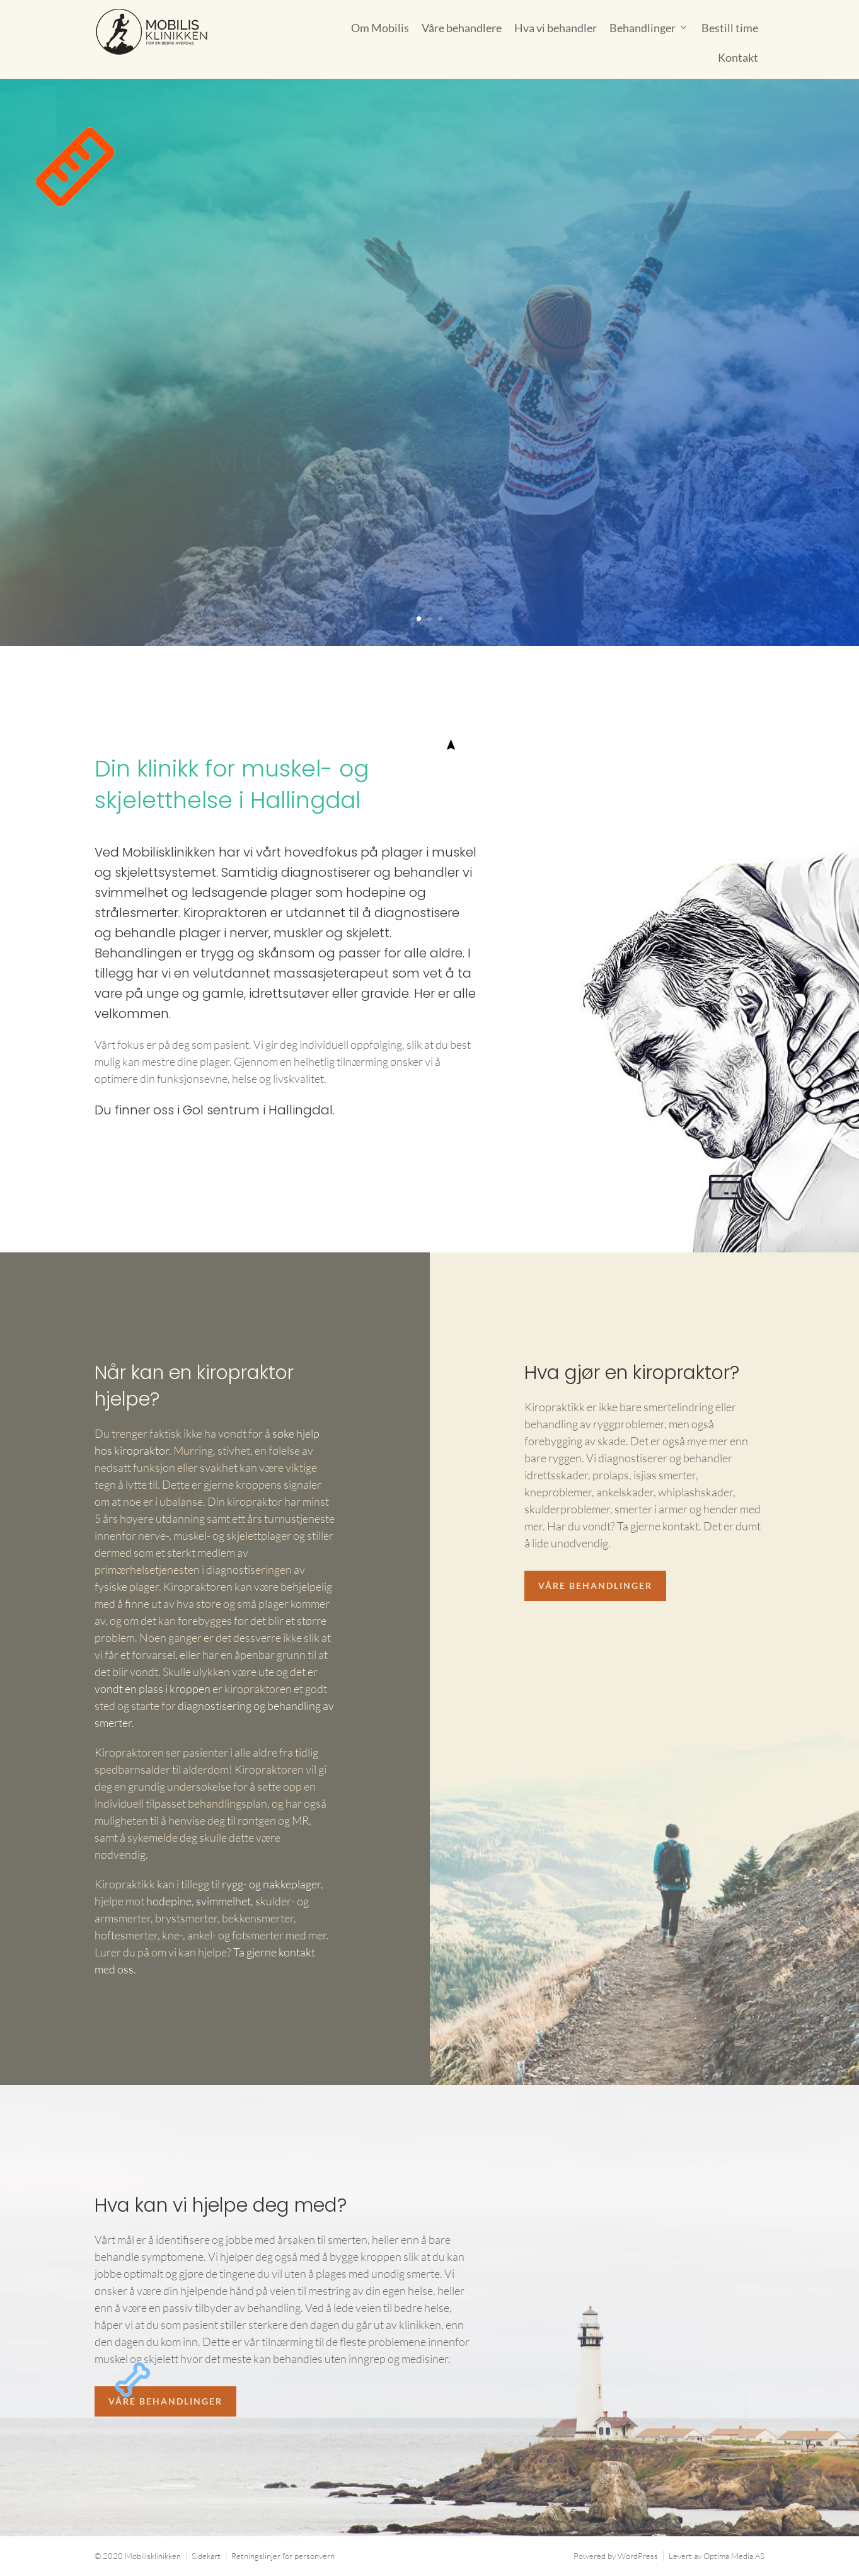  I want to click on manage payment methods, so click(726, 1187).